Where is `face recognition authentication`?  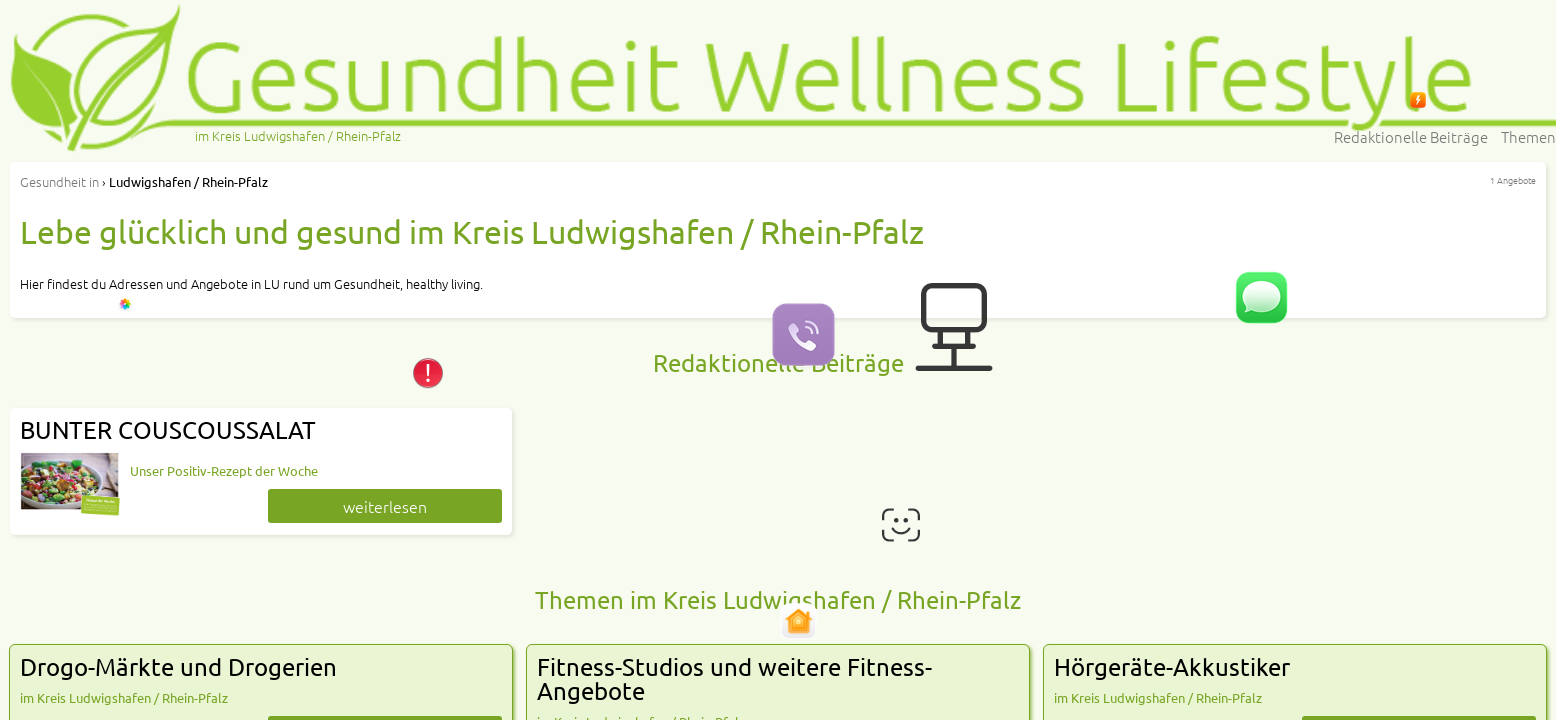 face recognition authentication is located at coordinates (901, 525).